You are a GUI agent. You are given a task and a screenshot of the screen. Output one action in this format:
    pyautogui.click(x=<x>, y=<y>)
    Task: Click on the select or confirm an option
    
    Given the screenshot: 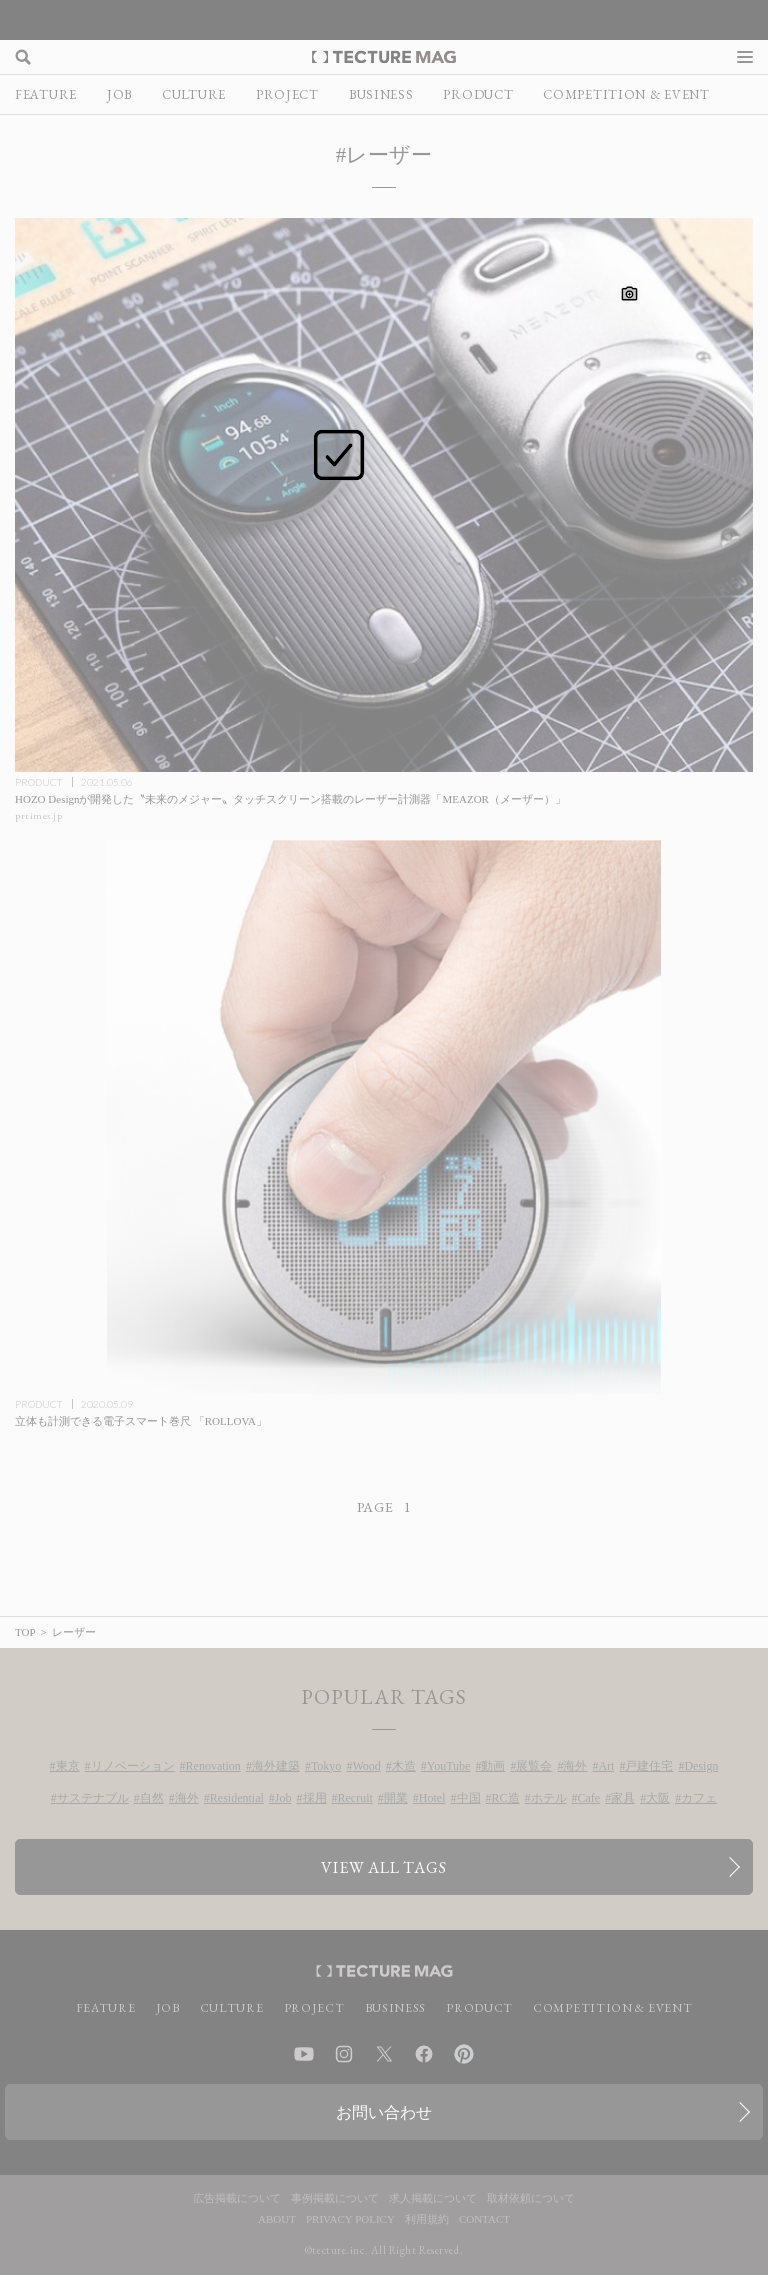 What is the action you would take?
    pyautogui.click(x=339, y=455)
    